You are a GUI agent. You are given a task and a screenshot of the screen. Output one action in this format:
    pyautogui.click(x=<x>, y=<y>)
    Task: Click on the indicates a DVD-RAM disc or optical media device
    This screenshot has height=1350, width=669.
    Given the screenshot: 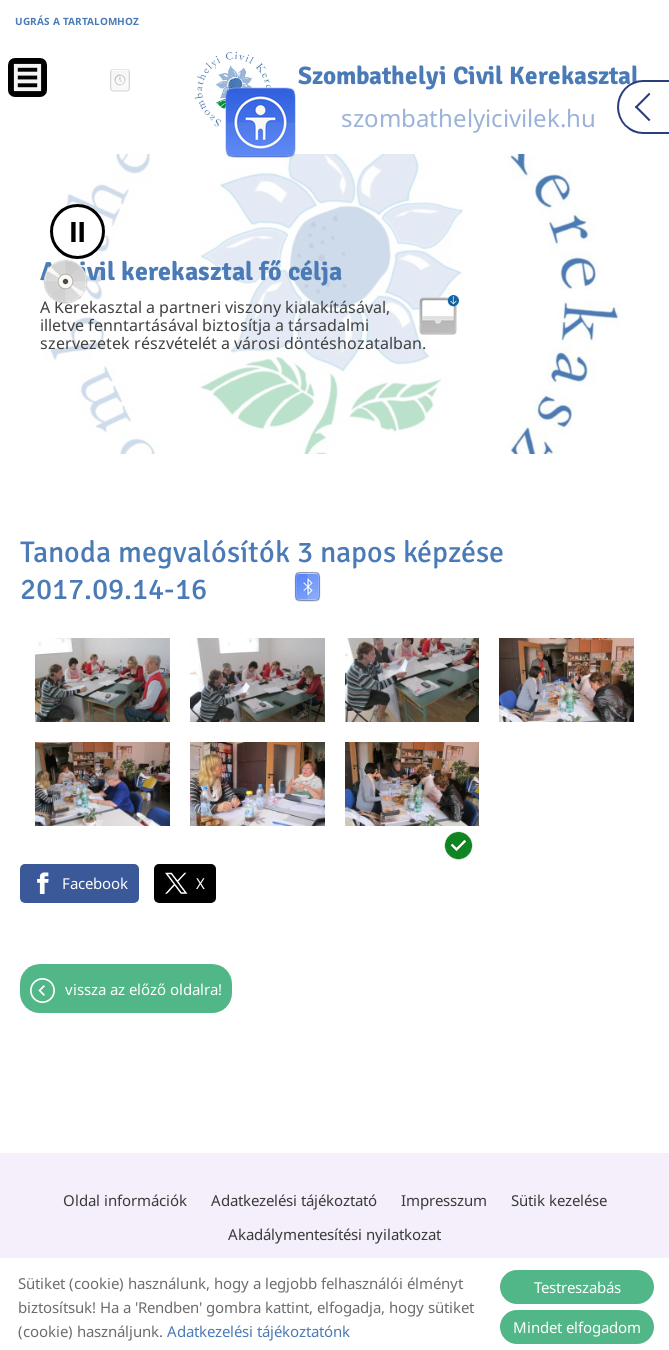 What is the action you would take?
    pyautogui.click(x=65, y=281)
    